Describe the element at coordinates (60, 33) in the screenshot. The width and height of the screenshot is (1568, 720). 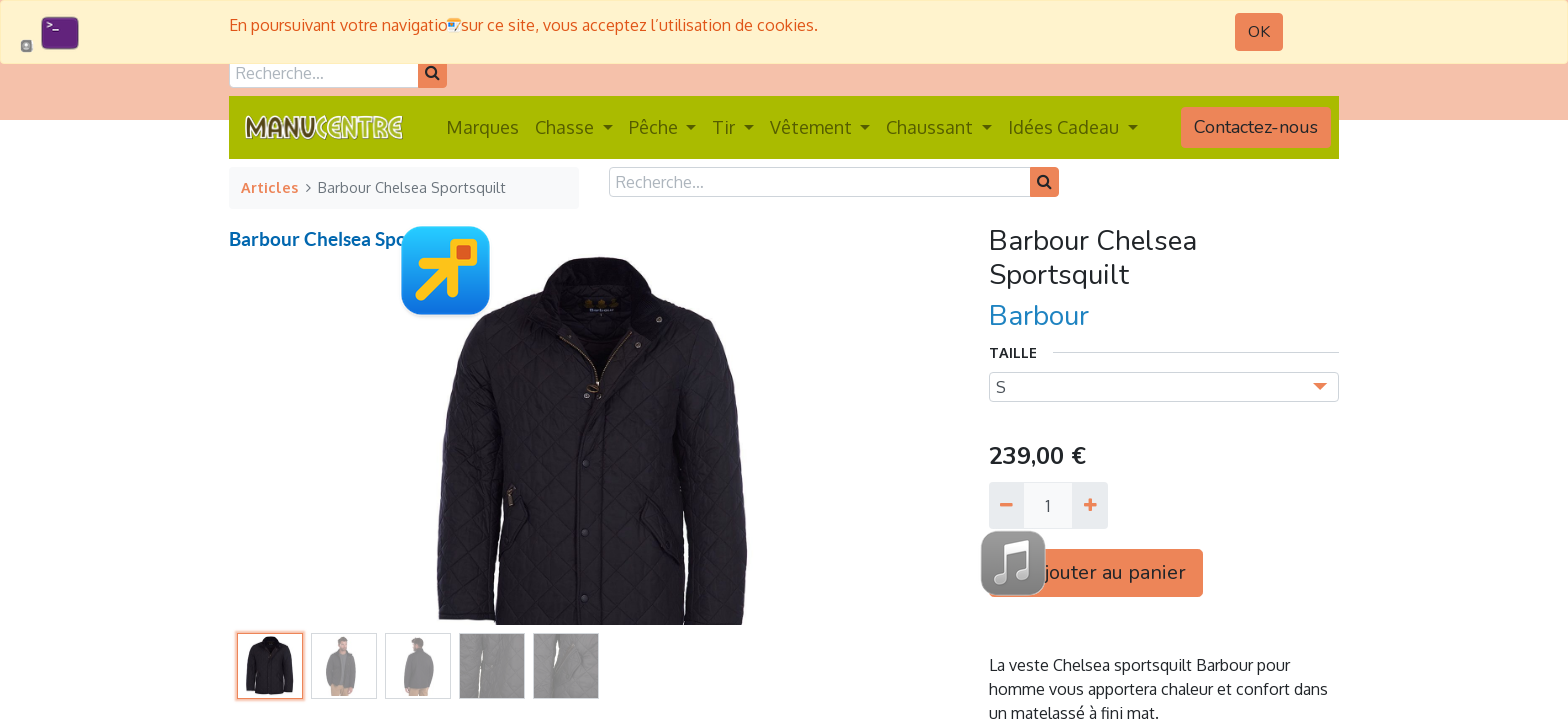
I see `open root terminal with administrator privileges` at that location.